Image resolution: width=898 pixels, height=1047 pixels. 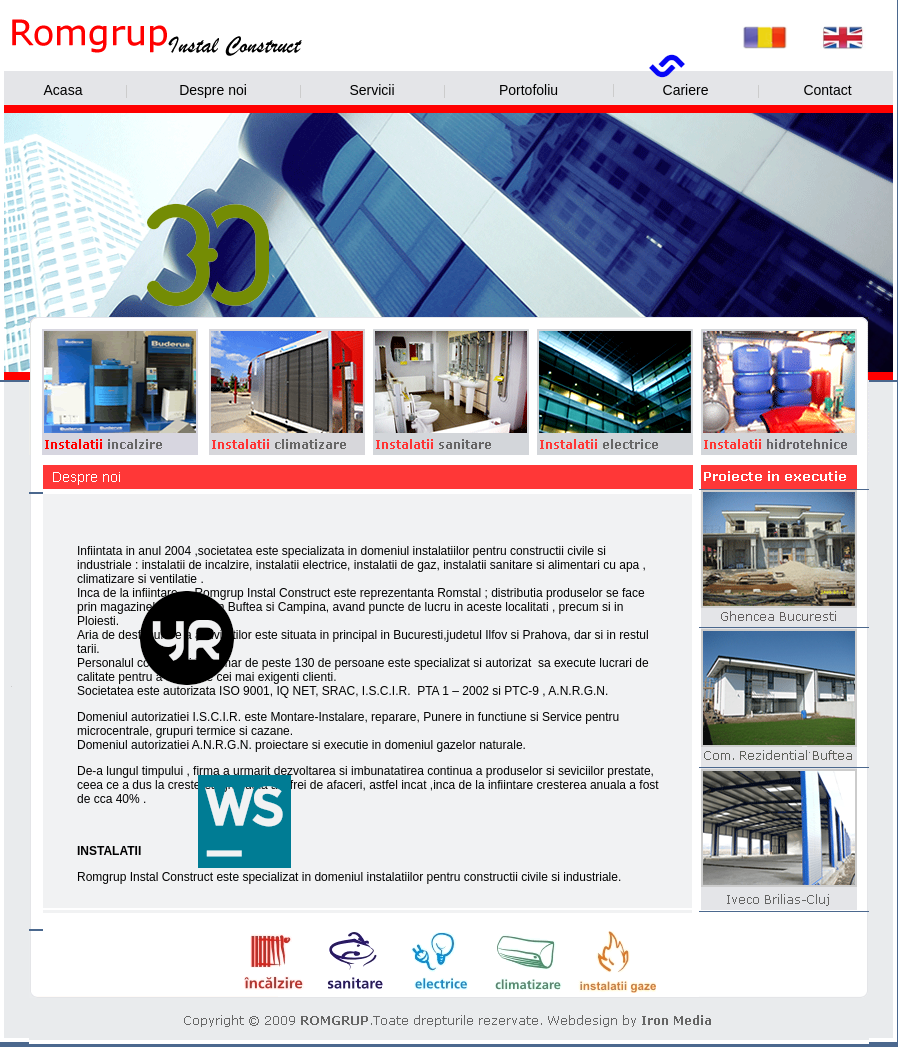 What do you see at coordinates (244, 821) in the screenshot?
I see `open WebStorm IDE` at bounding box center [244, 821].